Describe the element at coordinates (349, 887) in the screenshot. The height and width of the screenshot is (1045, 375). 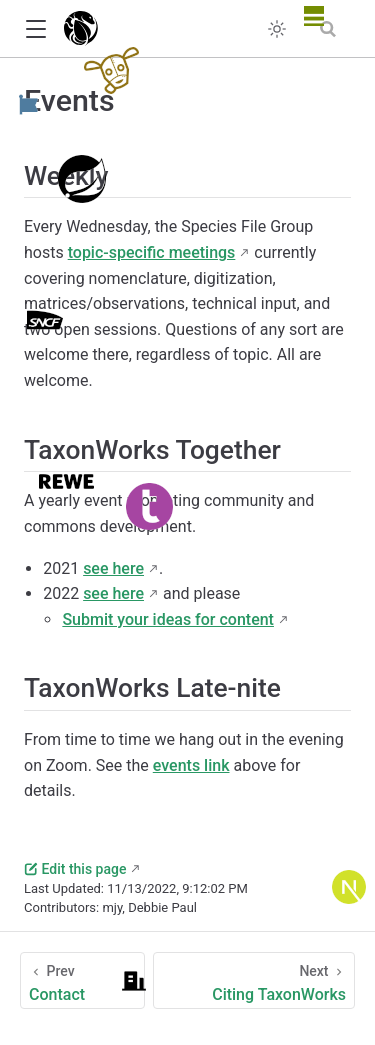
I see `Next.js framework logo` at that location.